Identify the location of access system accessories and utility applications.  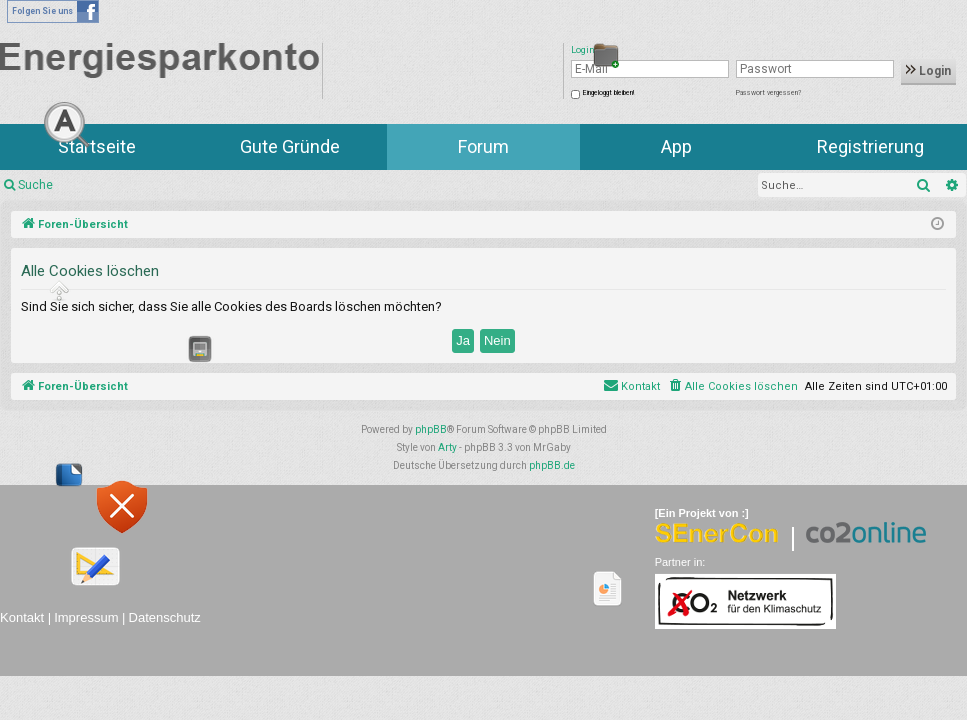
(95, 566).